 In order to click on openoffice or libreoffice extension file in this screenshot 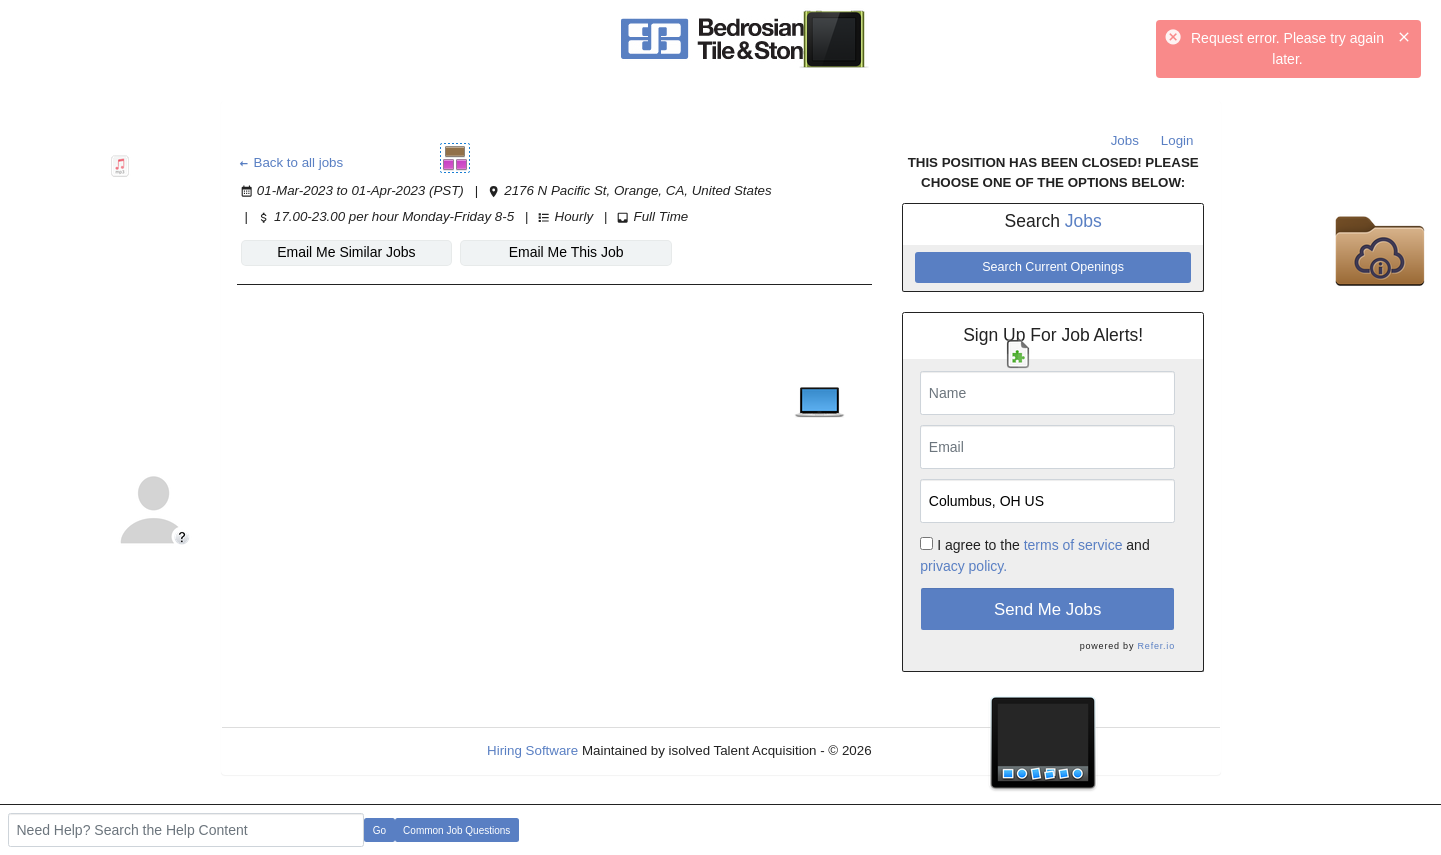, I will do `click(1018, 354)`.